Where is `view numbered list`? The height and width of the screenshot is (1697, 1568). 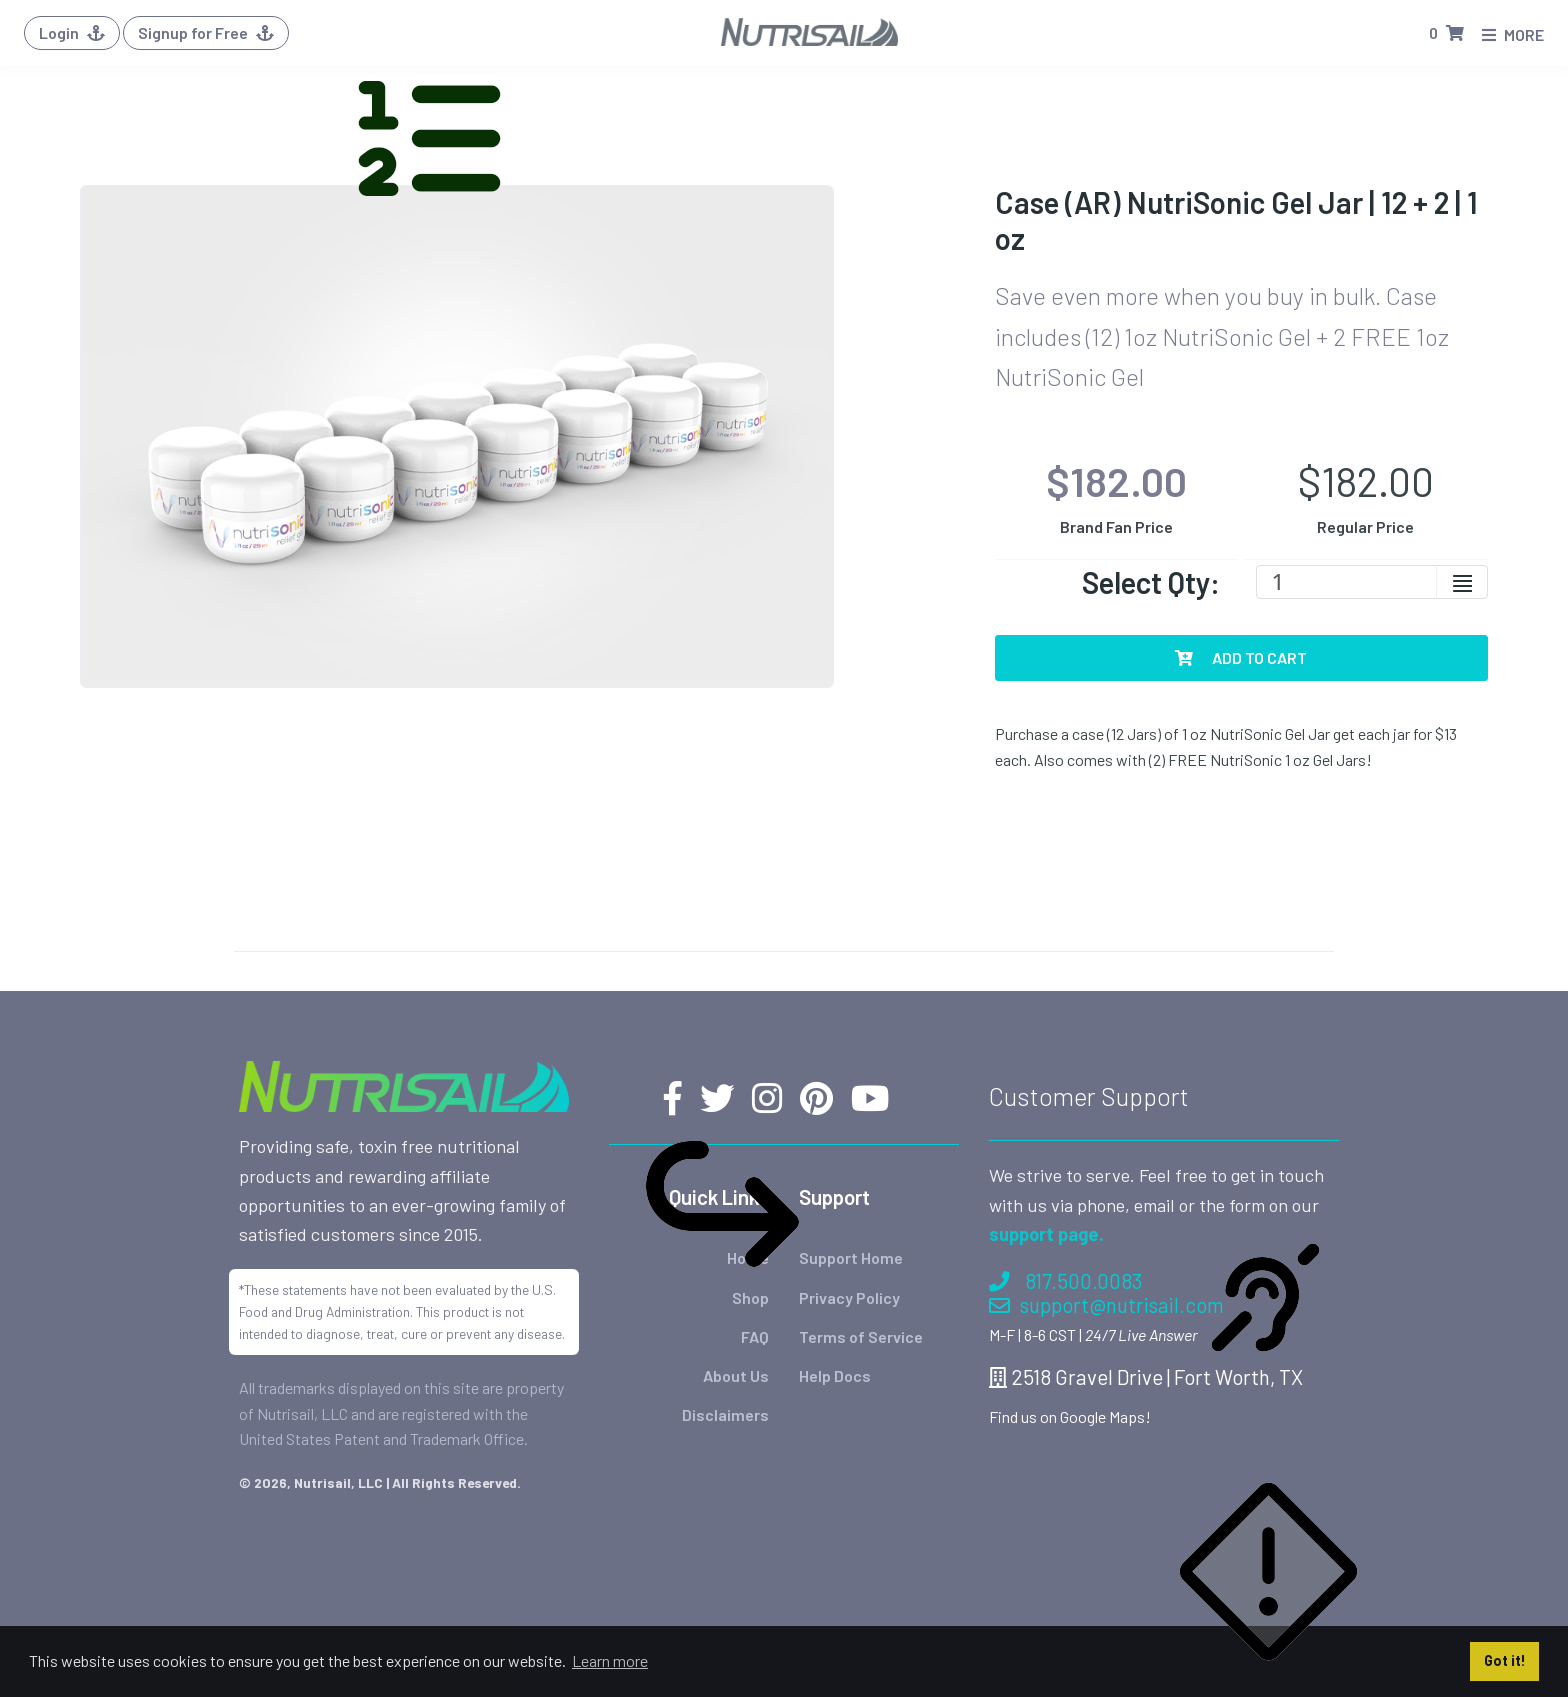
view numbered list is located at coordinates (429, 138).